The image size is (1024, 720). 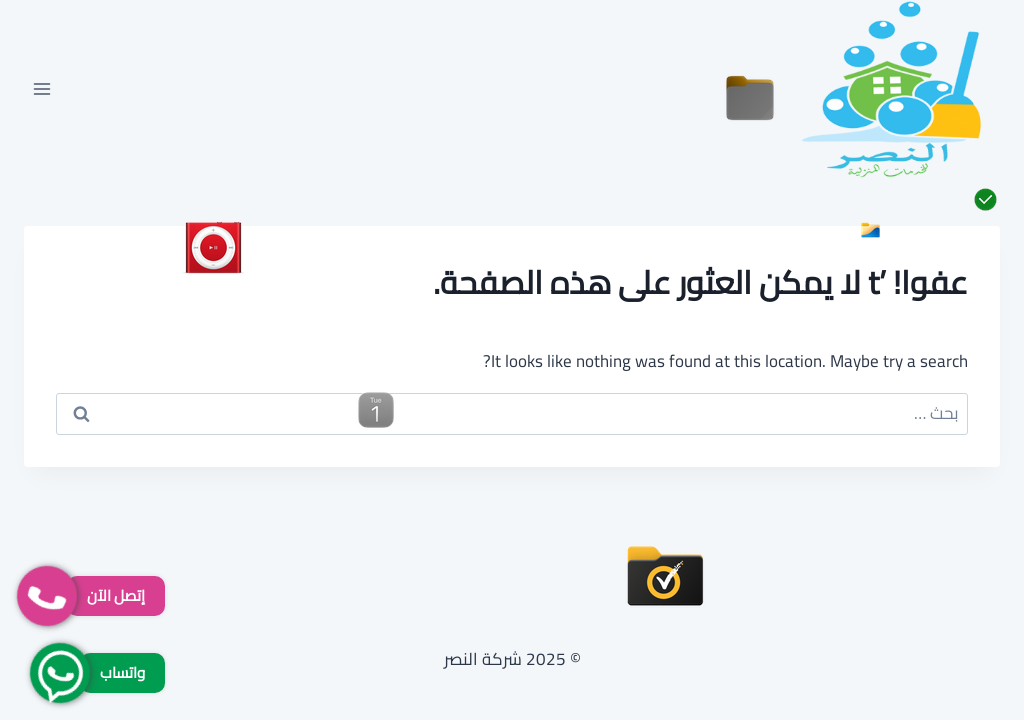 I want to click on open norton antivirus files folder, so click(x=665, y=578).